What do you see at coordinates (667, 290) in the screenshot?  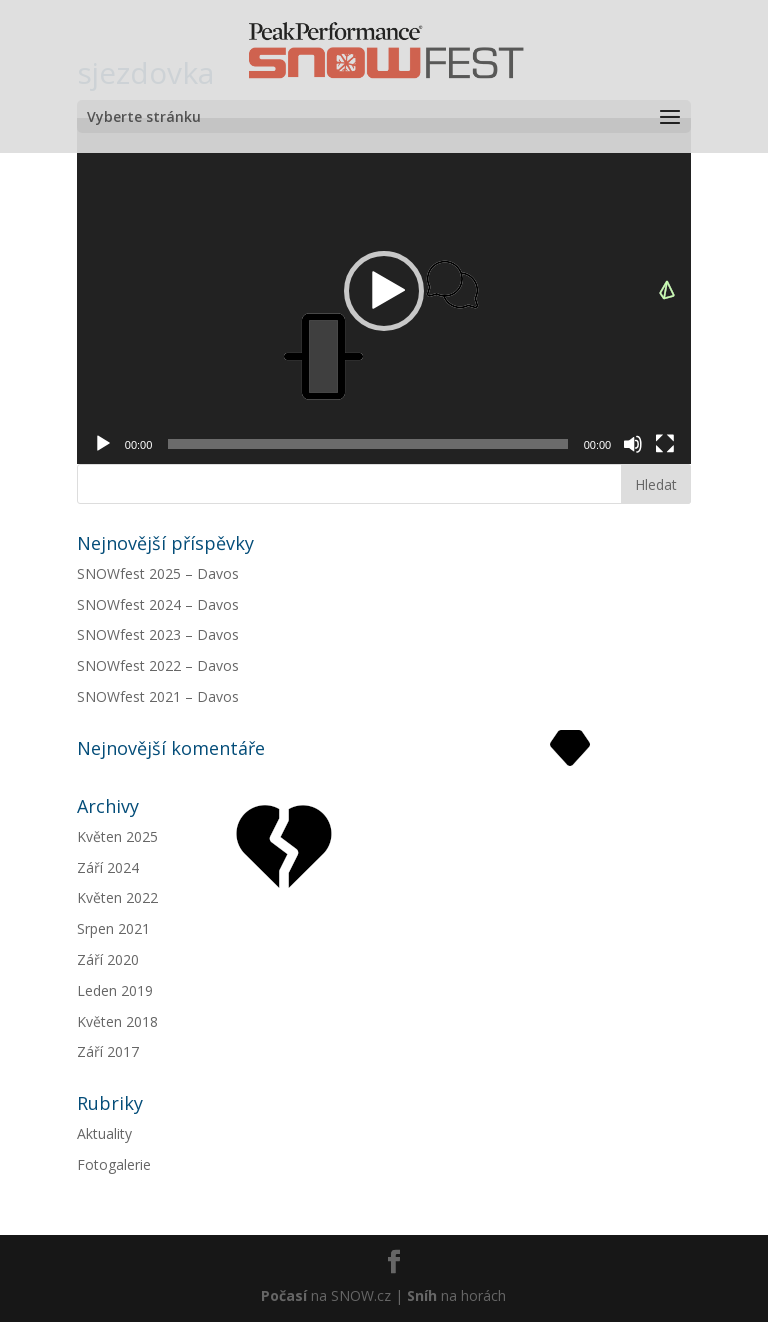 I see `prisma database ORM logo` at bounding box center [667, 290].